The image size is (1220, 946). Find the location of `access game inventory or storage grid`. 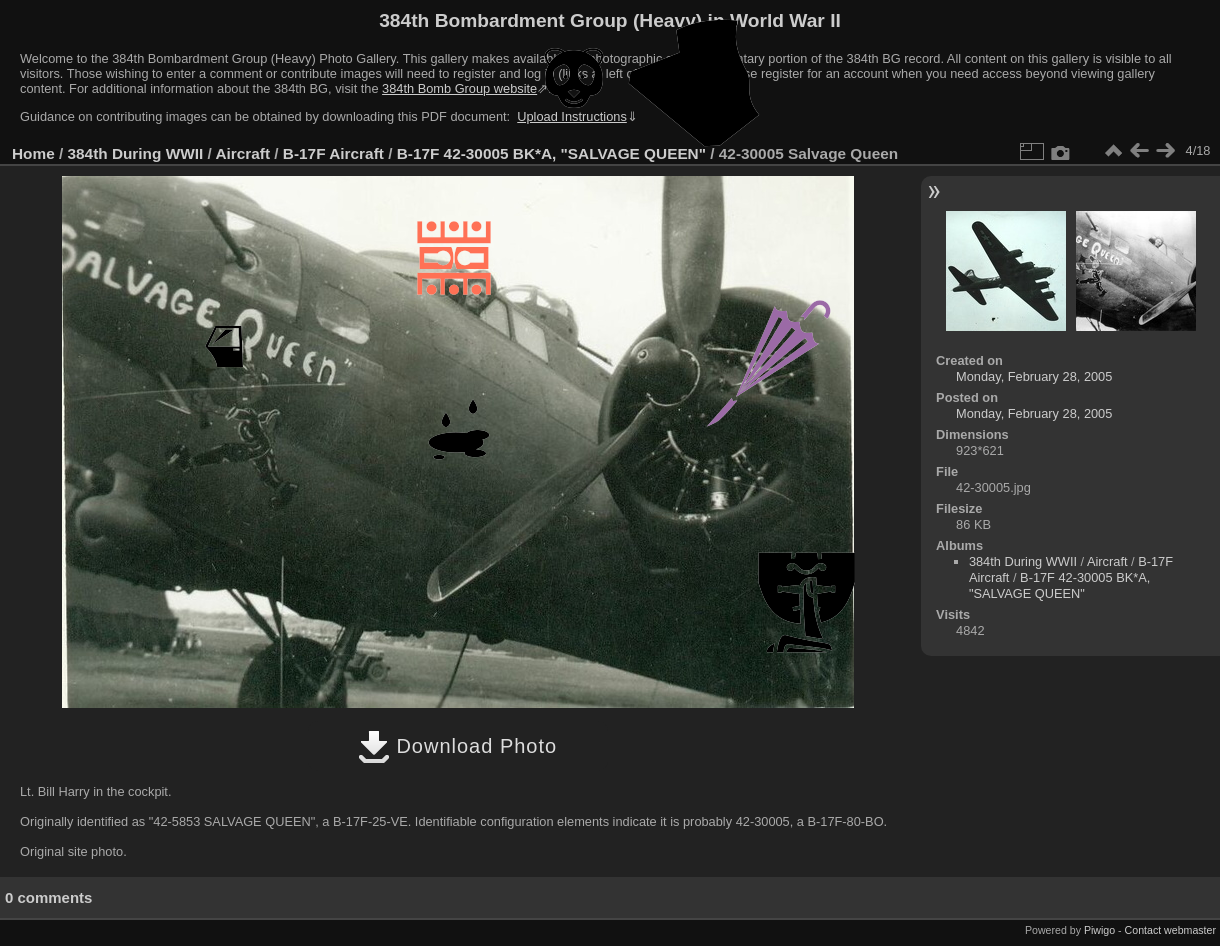

access game inventory or storage grid is located at coordinates (454, 258).